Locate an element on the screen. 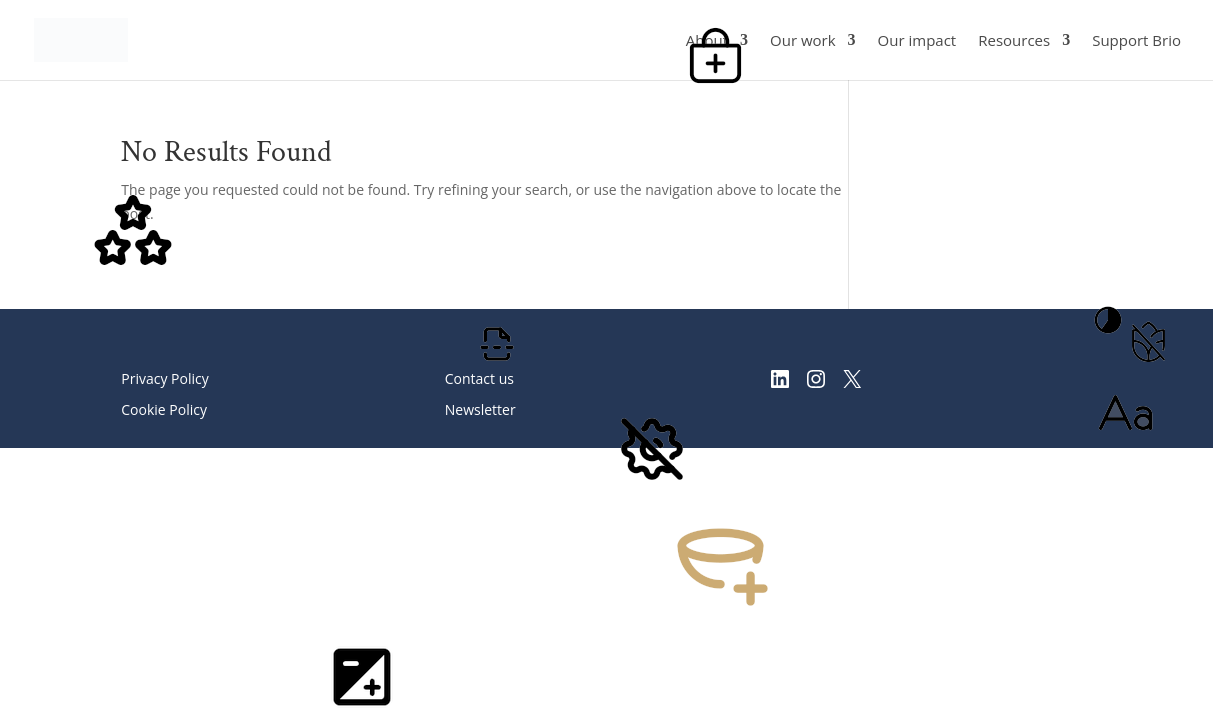 The width and height of the screenshot is (1213, 720). indicates 60% progress or completion is located at coordinates (1108, 320).